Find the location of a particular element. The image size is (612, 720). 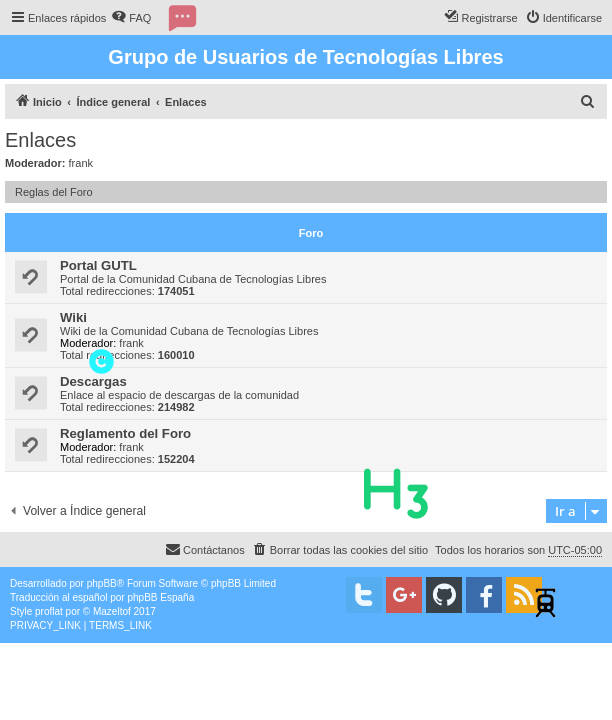

access public transit or tram routes is located at coordinates (545, 602).